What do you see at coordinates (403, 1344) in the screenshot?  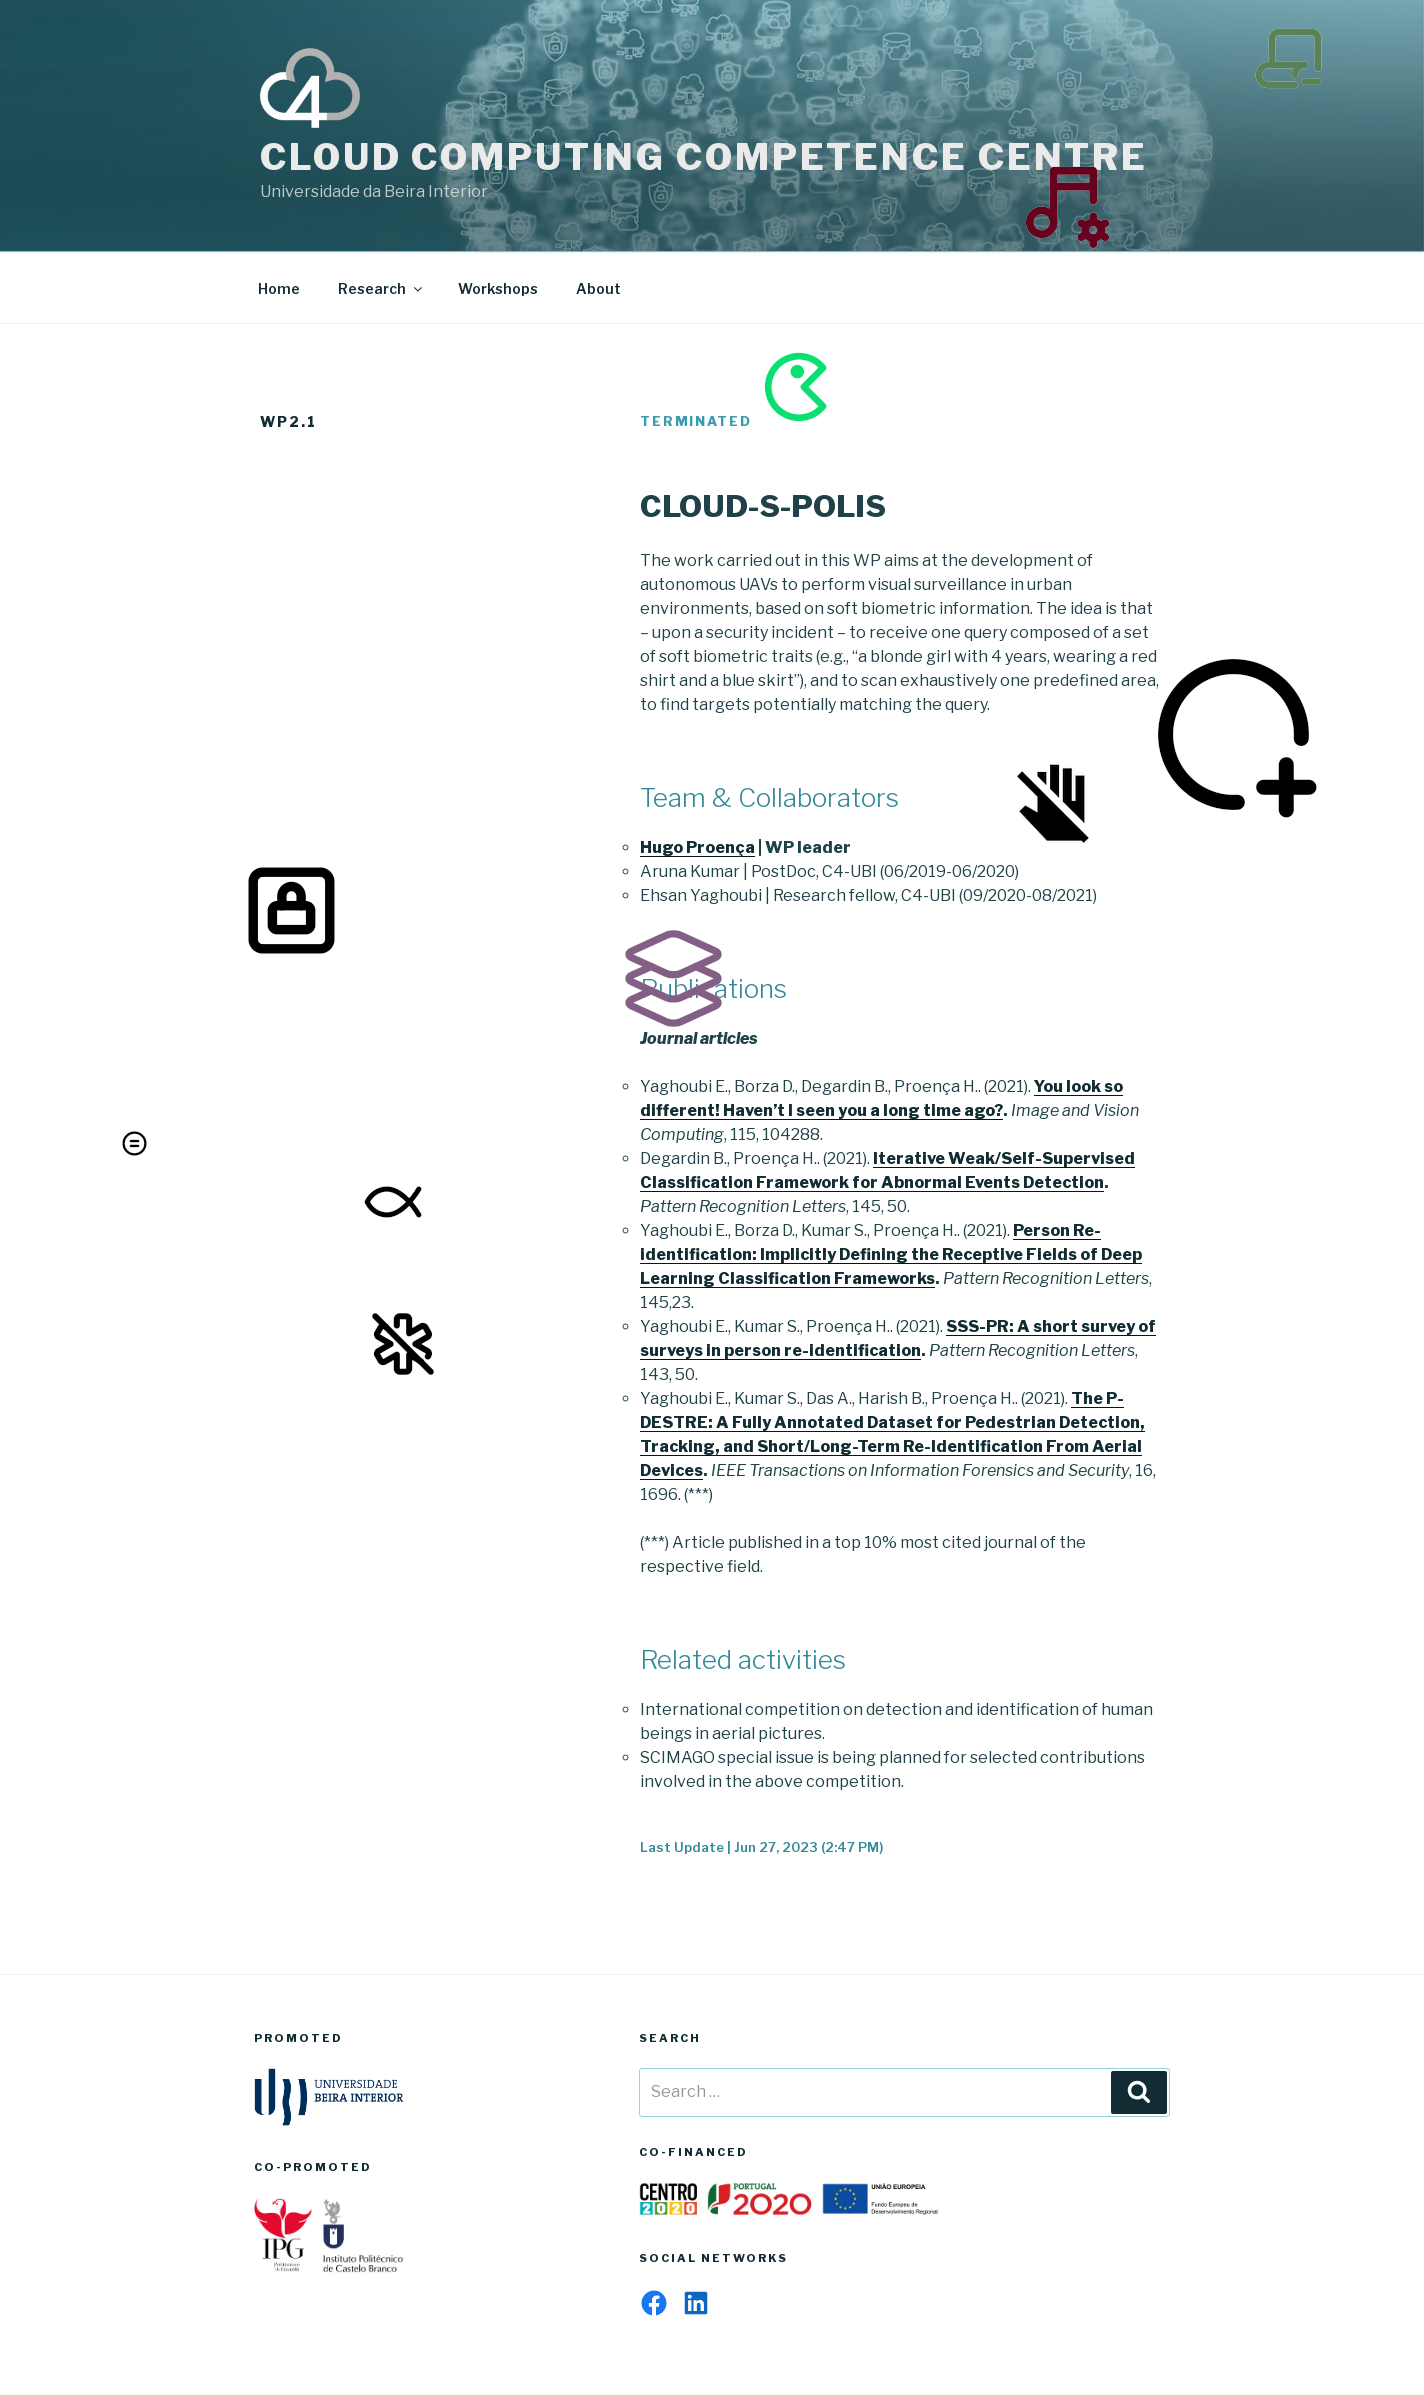 I see `medical services unavailable` at bounding box center [403, 1344].